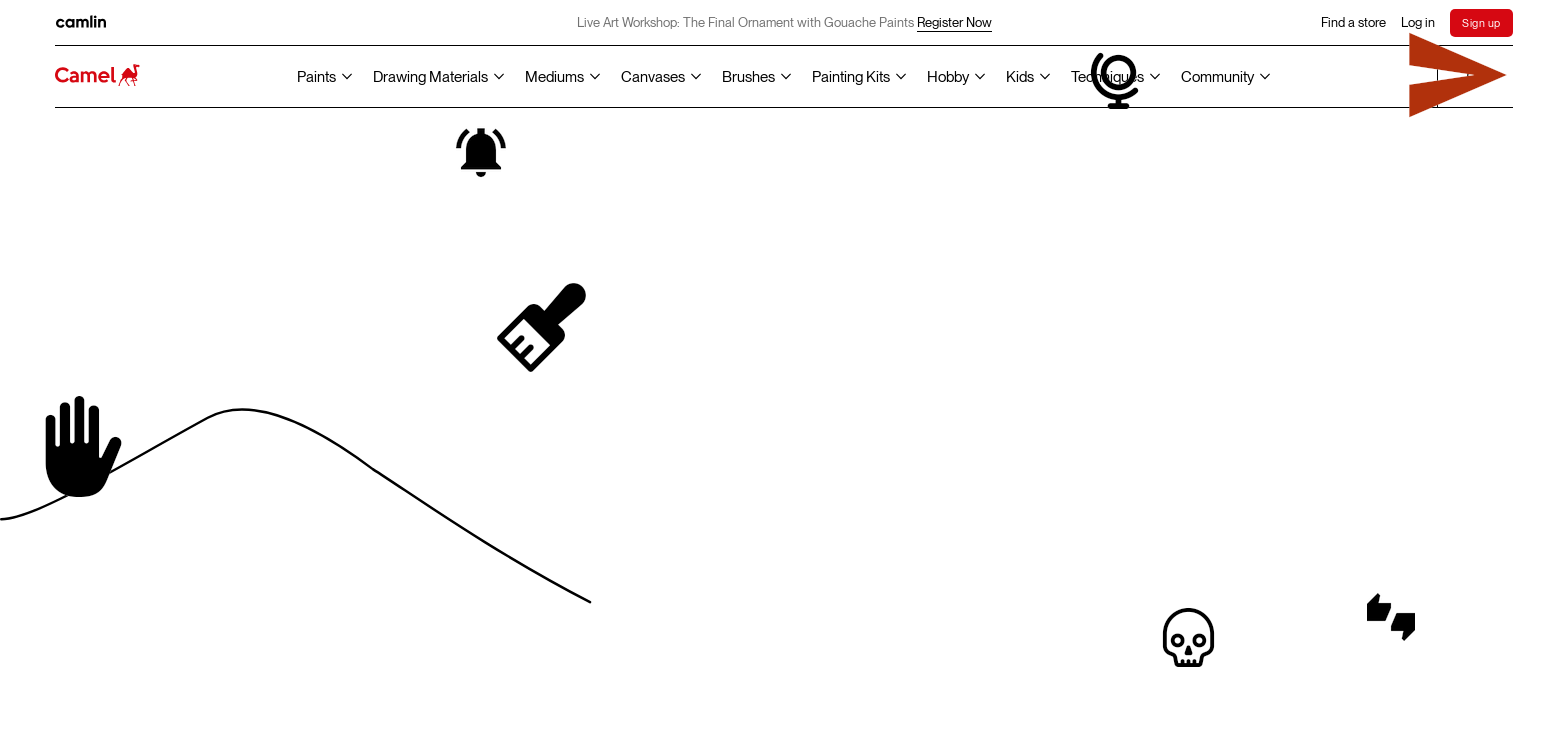 The image size is (1568, 737). Describe the element at coordinates (1458, 75) in the screenshot. I see `send a message` at that location.